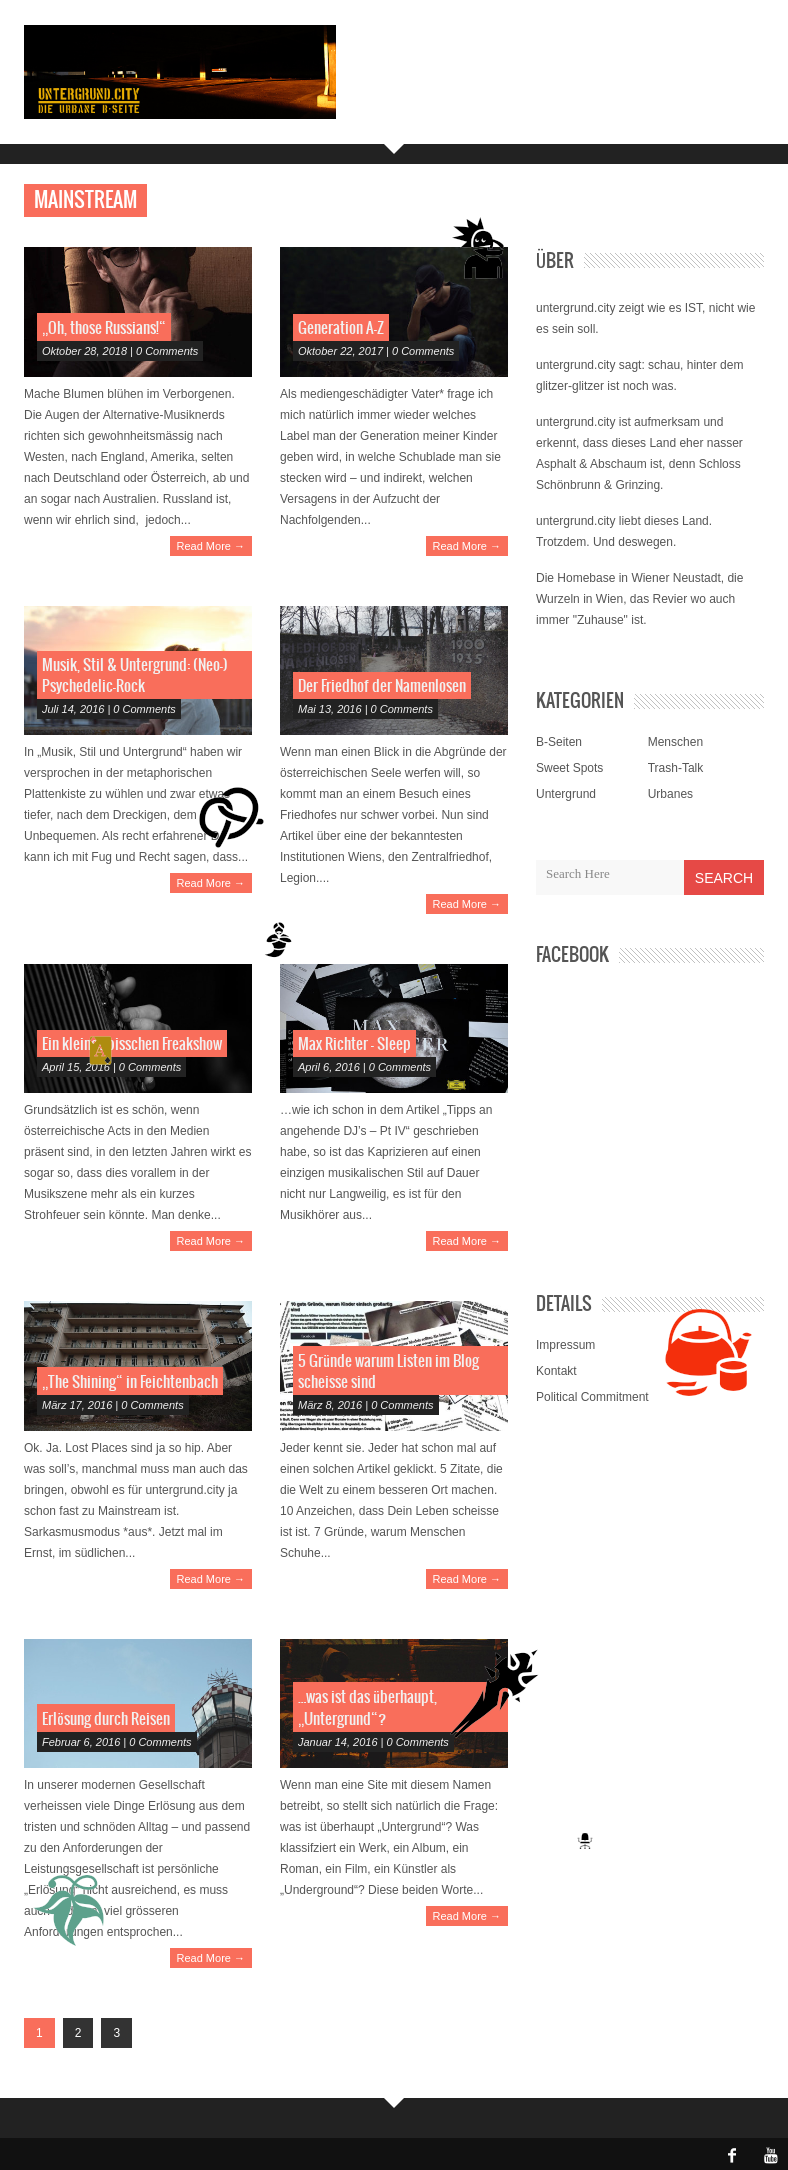  I want to click on indicates distraction or loss of focus, so click(478, 248).